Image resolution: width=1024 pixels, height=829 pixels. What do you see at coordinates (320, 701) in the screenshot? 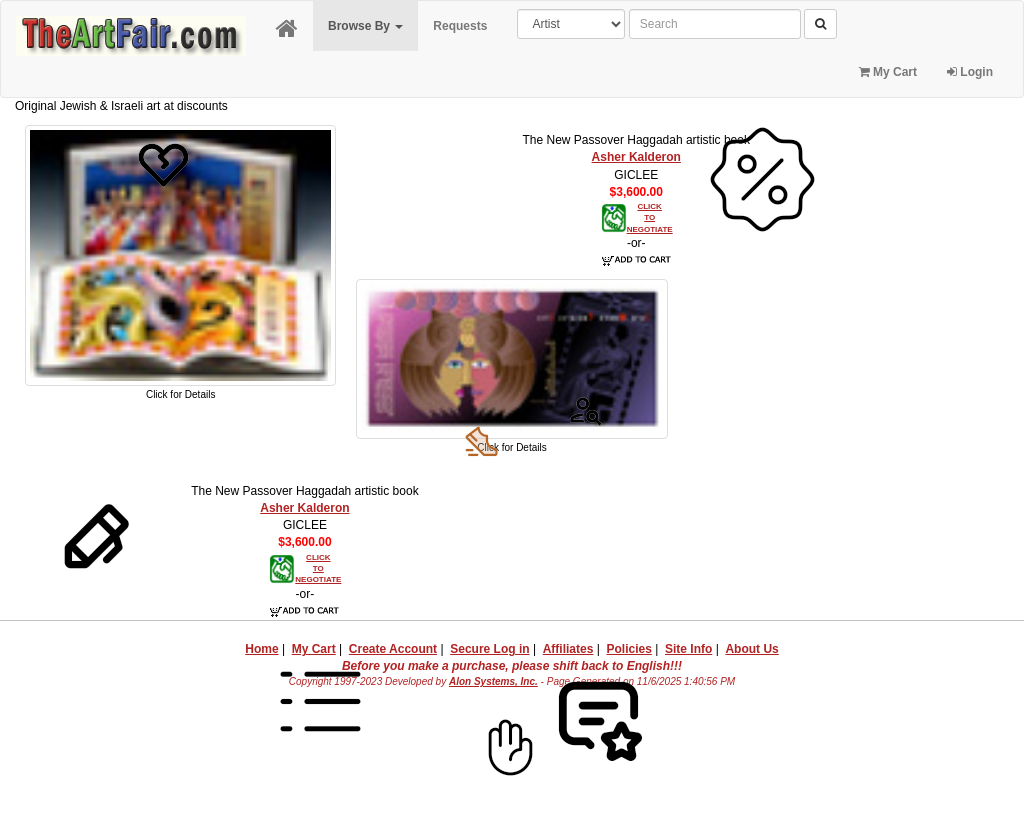
I see `view items in a list format` at bounding box center [320, 701].